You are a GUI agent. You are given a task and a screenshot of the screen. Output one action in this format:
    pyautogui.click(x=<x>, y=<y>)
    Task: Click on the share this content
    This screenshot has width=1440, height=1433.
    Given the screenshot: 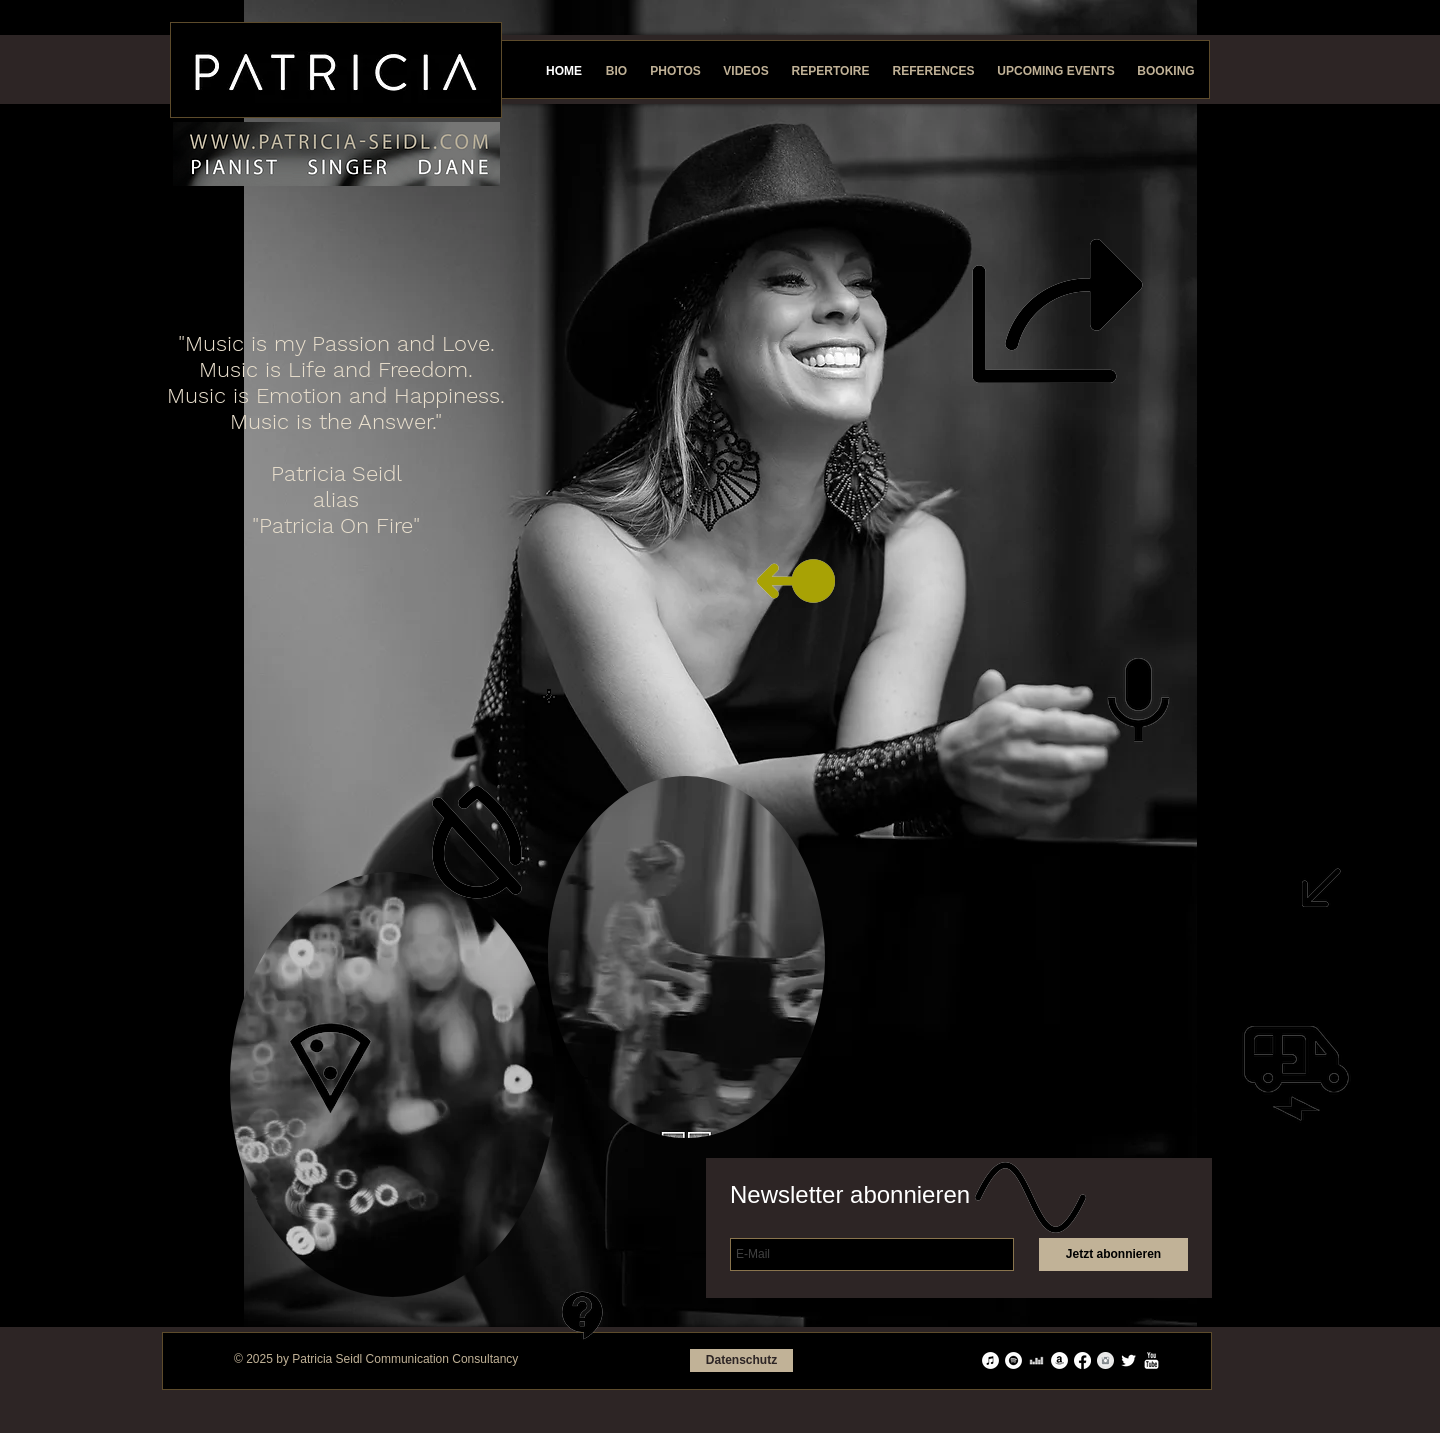 What is the action you would take?
    pyautogui.click(x=1057, y=304)
    